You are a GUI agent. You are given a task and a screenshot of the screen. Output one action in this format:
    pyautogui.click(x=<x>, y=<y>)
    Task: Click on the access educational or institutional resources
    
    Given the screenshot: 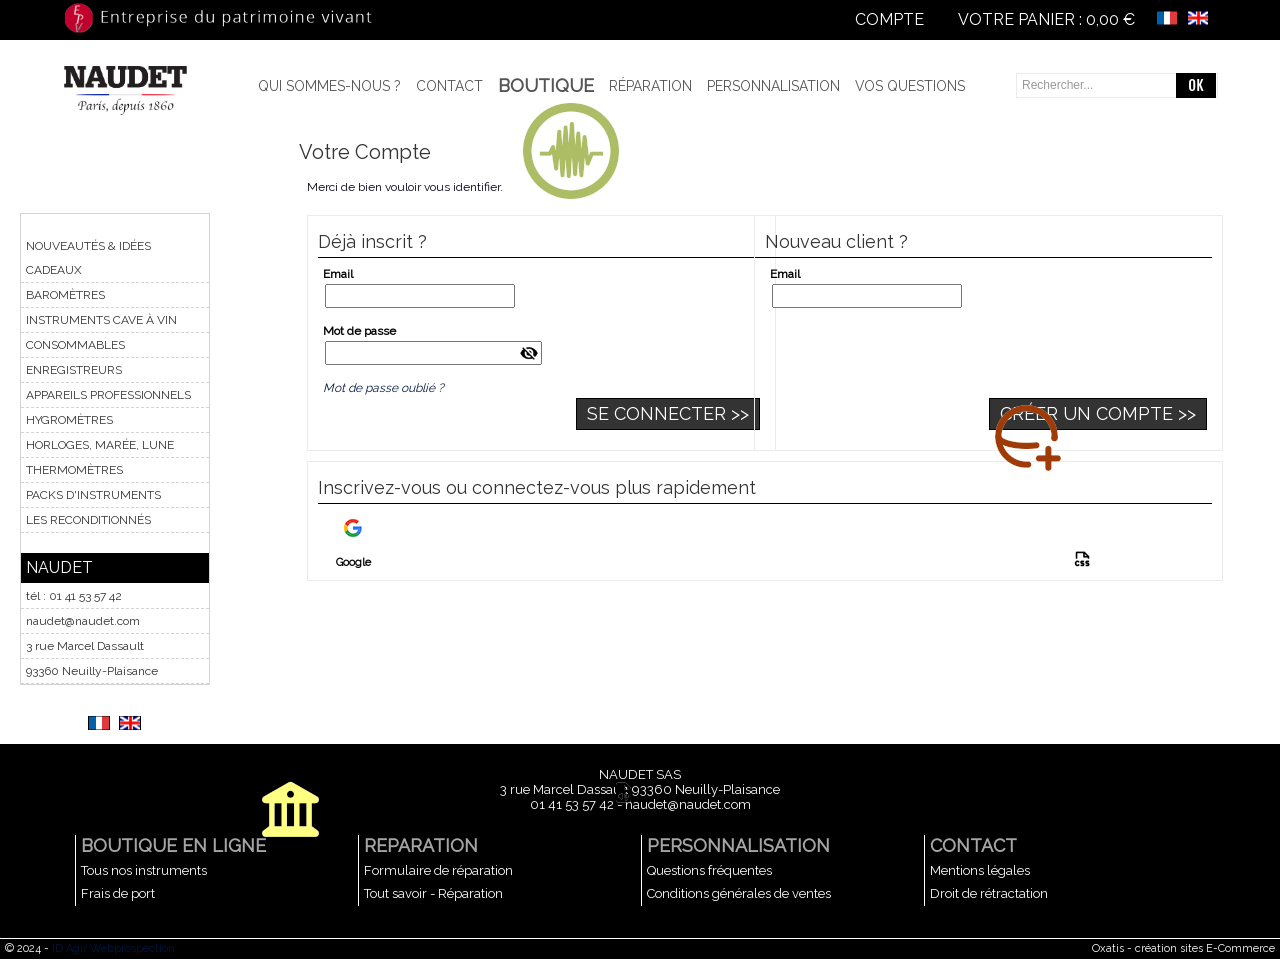 What is the action you would take?
    pyautogui.click(x=290, y=808)
    